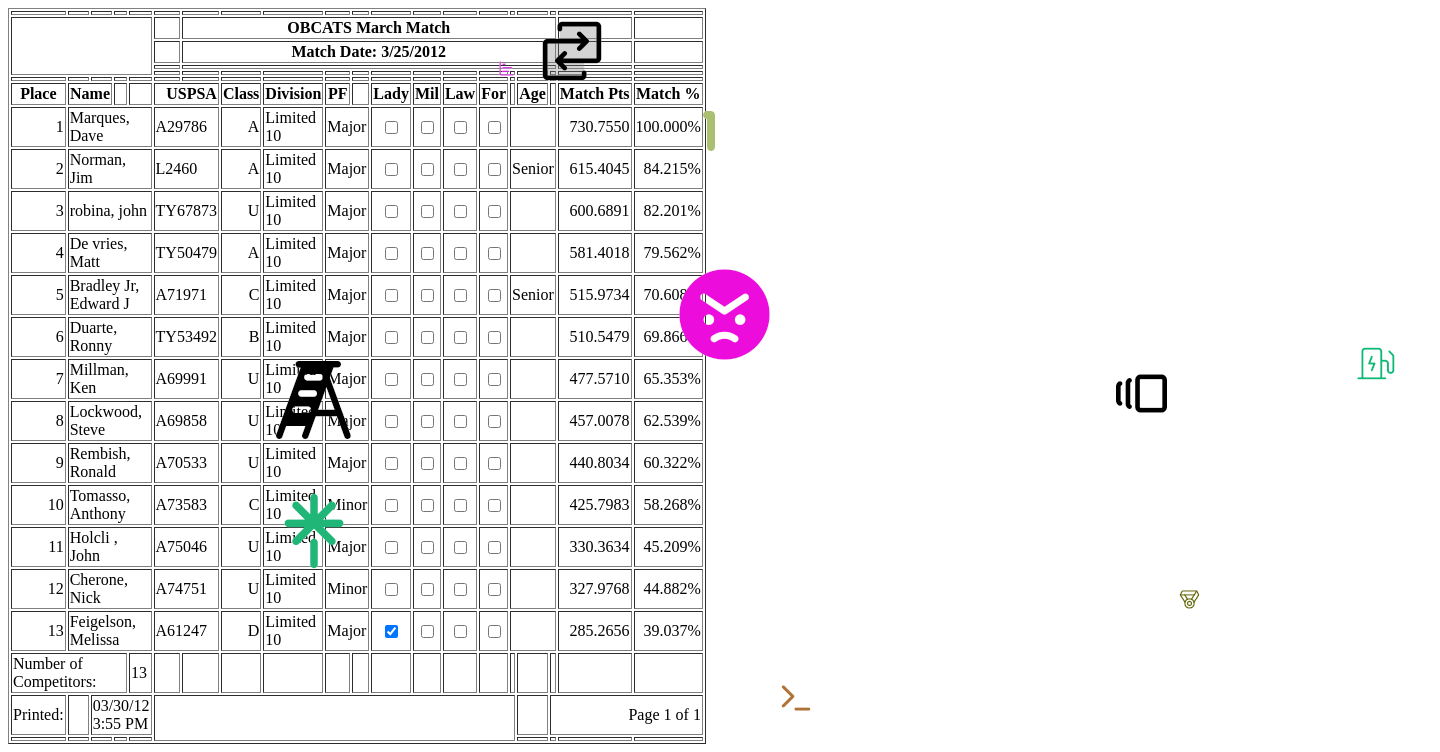 This screenshot has width=1440, height=752. I want to click on find nearby electric vehicle charging stations, so click(1374, 363).